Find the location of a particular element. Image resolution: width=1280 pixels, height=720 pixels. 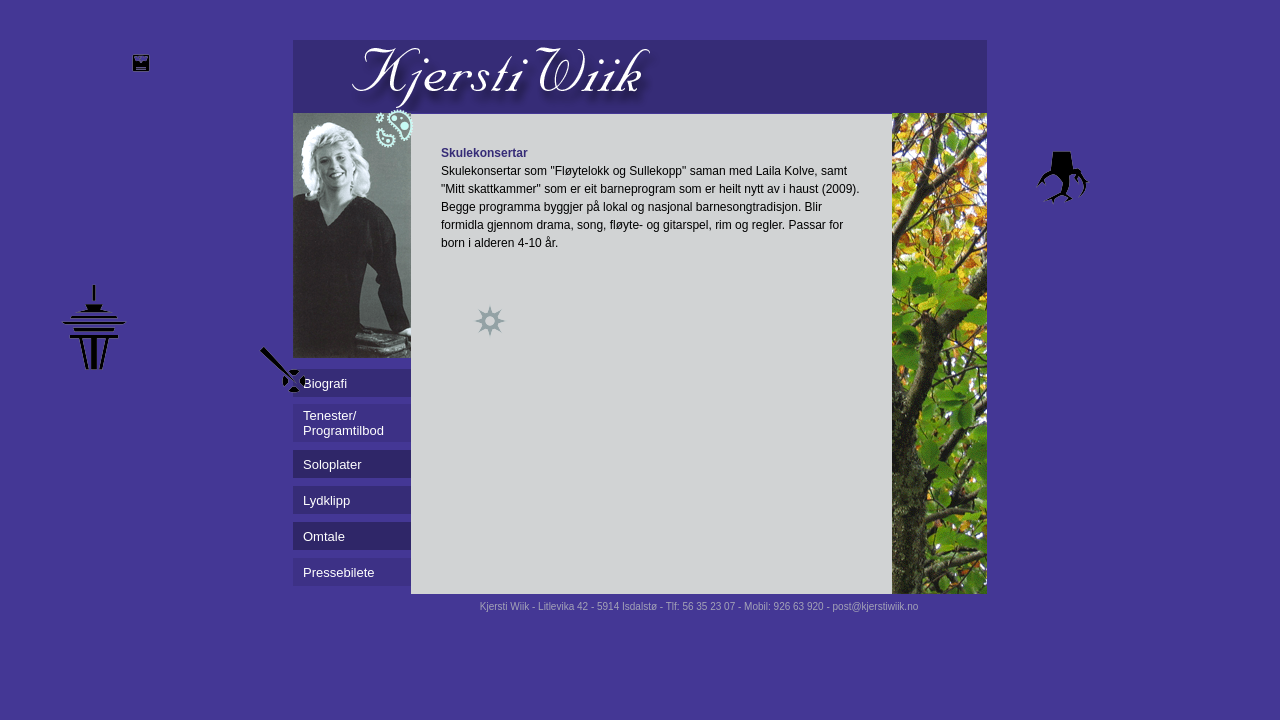

view weight or body metrics is located at coordinates (141, 63).